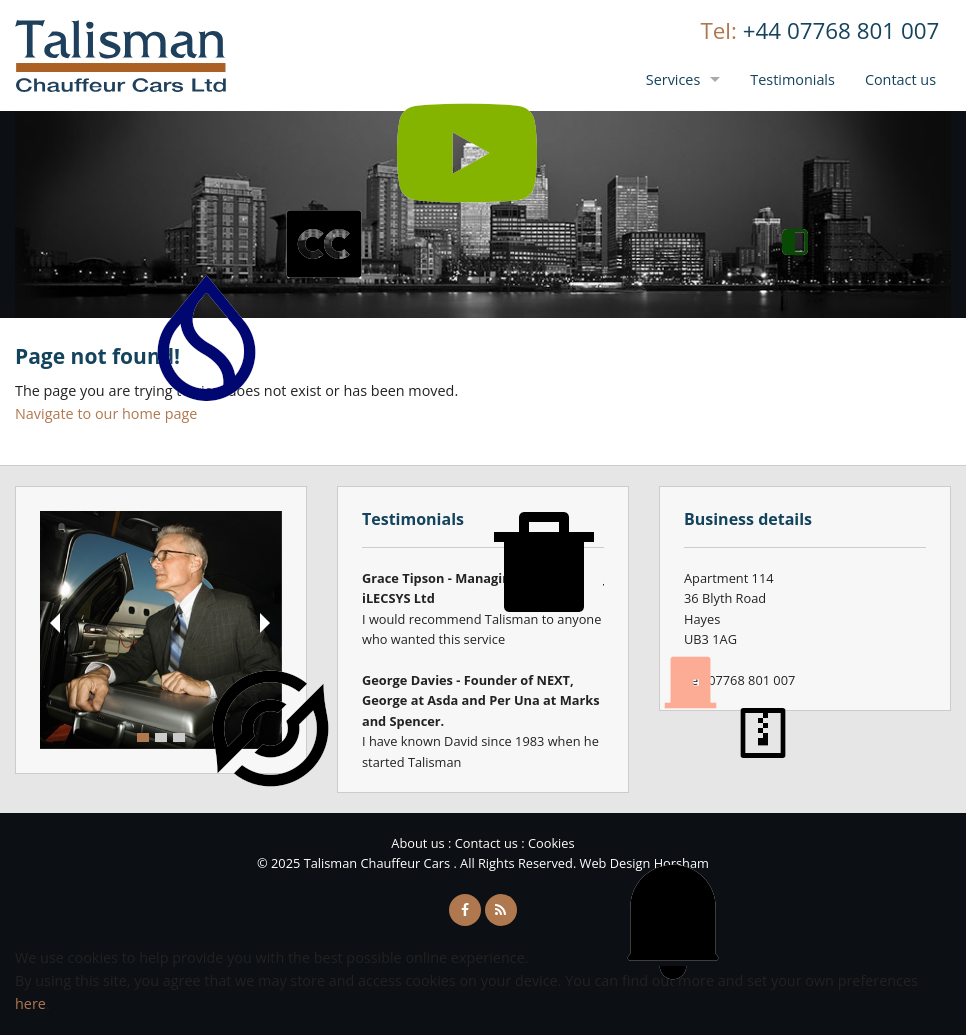 Image resolution: width=966 pixels, height=1035 pixels. Describe the element at coordinates (270, 728) in the screenshot. I see `launch honor of kings game` at that location.